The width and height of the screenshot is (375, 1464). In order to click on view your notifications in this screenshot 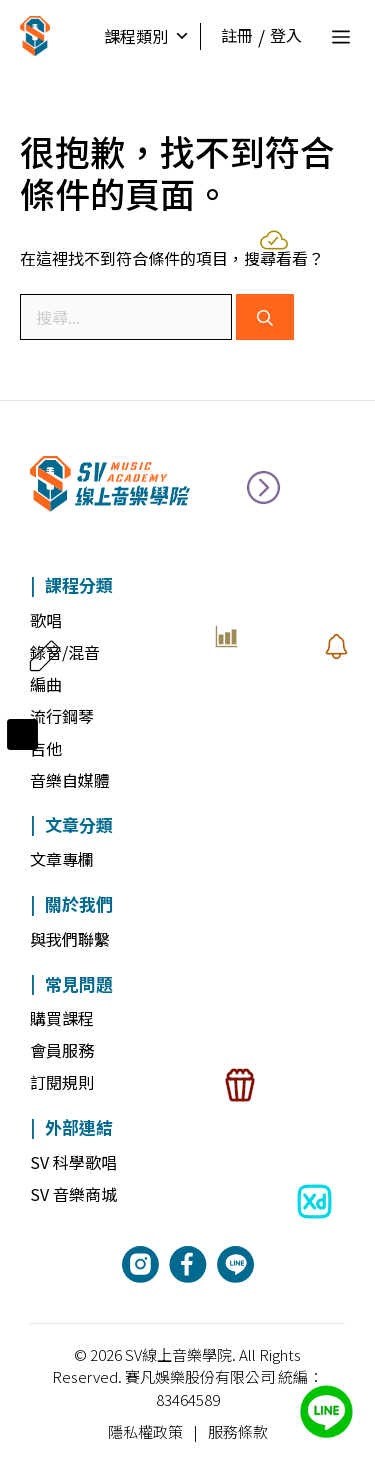, I will do `click(336, 646)`.